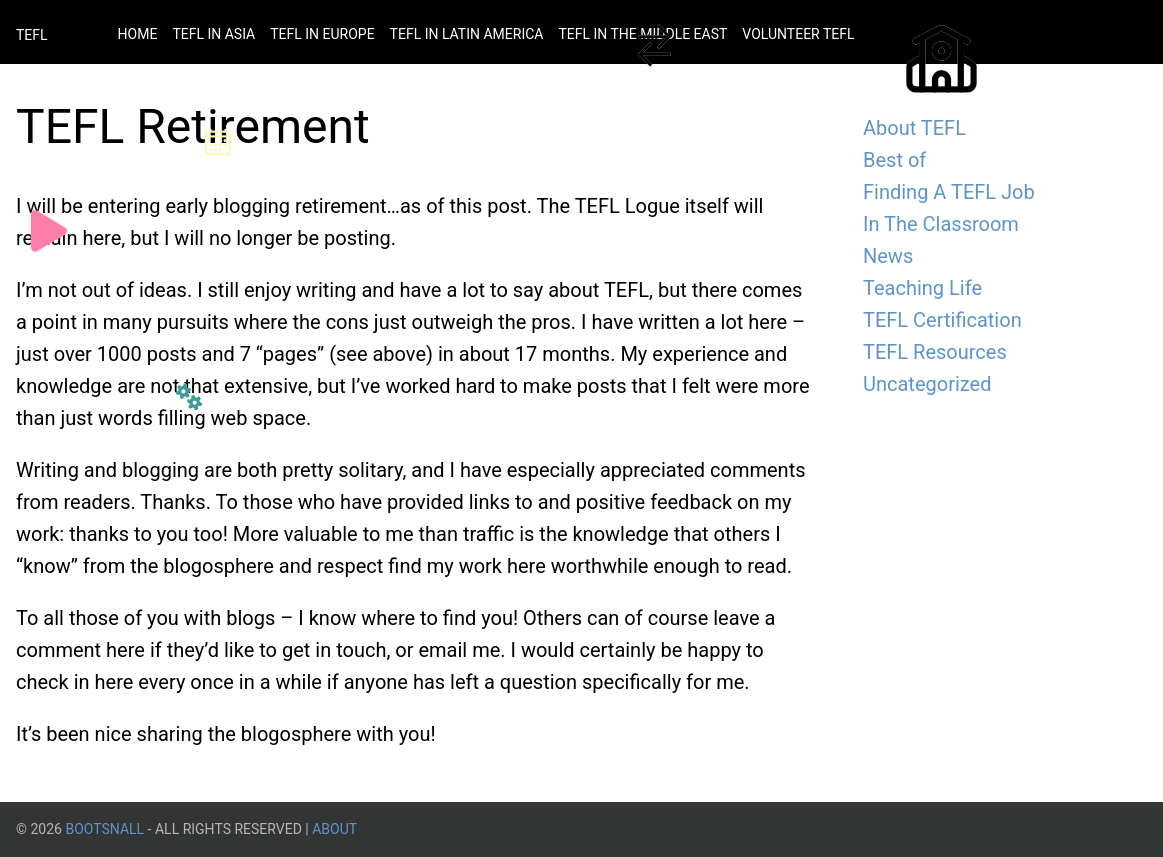  I want to click on swap or exchange items, so click(654, 45).